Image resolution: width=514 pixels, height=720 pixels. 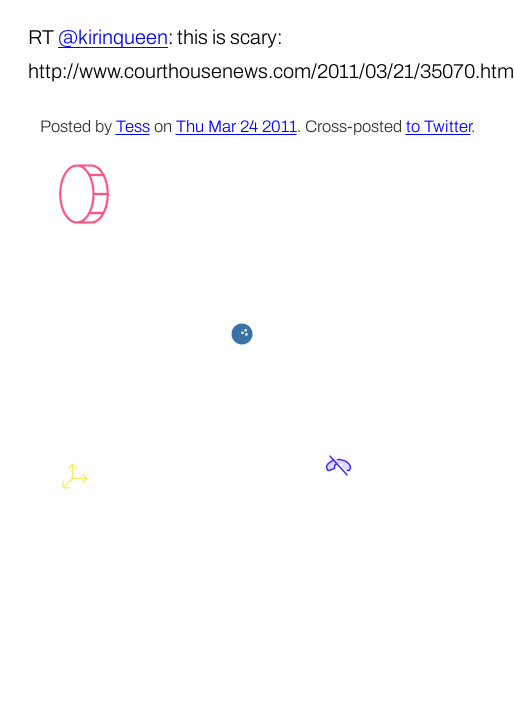 What do you see at coordinates (84, 194) in the screenshot?
I see `view coin or currency balance` at bounding box center [84, 194].